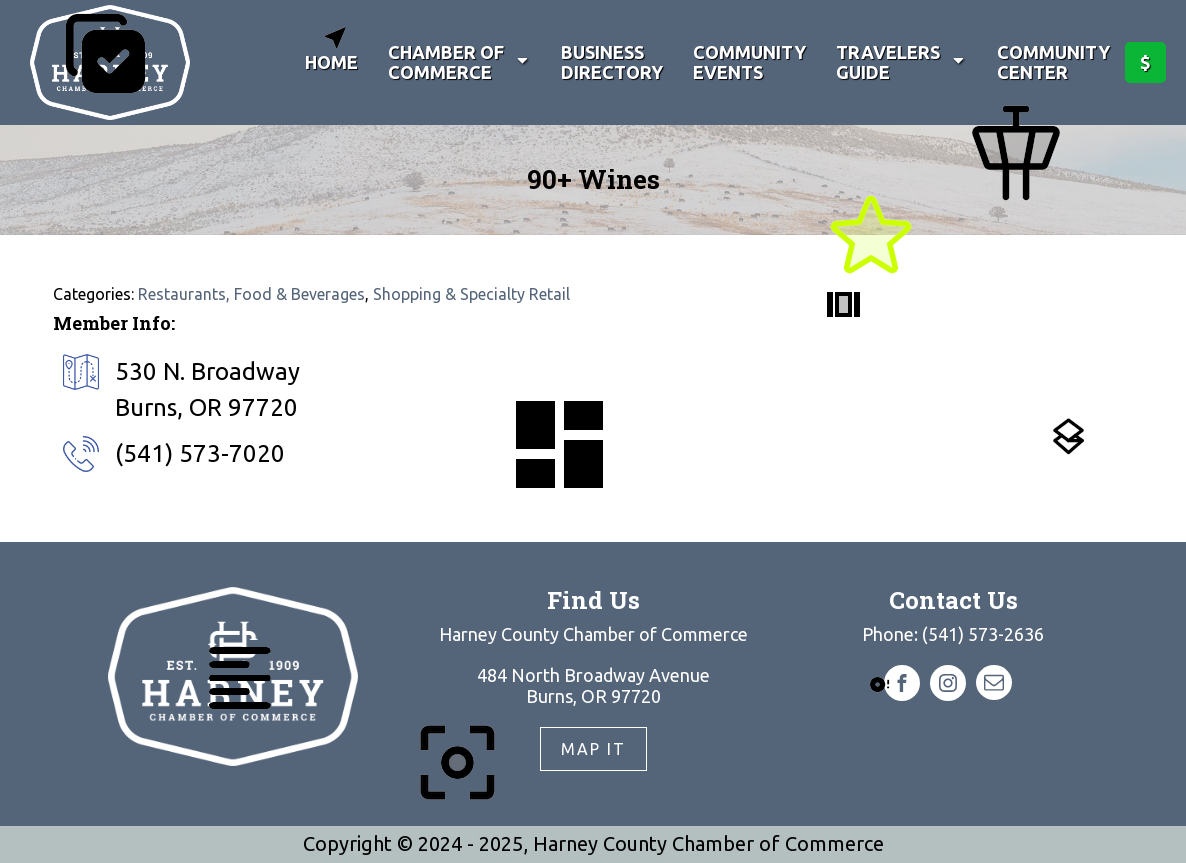 This screenshot has height=863, width=1186. I want to click on access air traffic control features, so click(1016, 153).